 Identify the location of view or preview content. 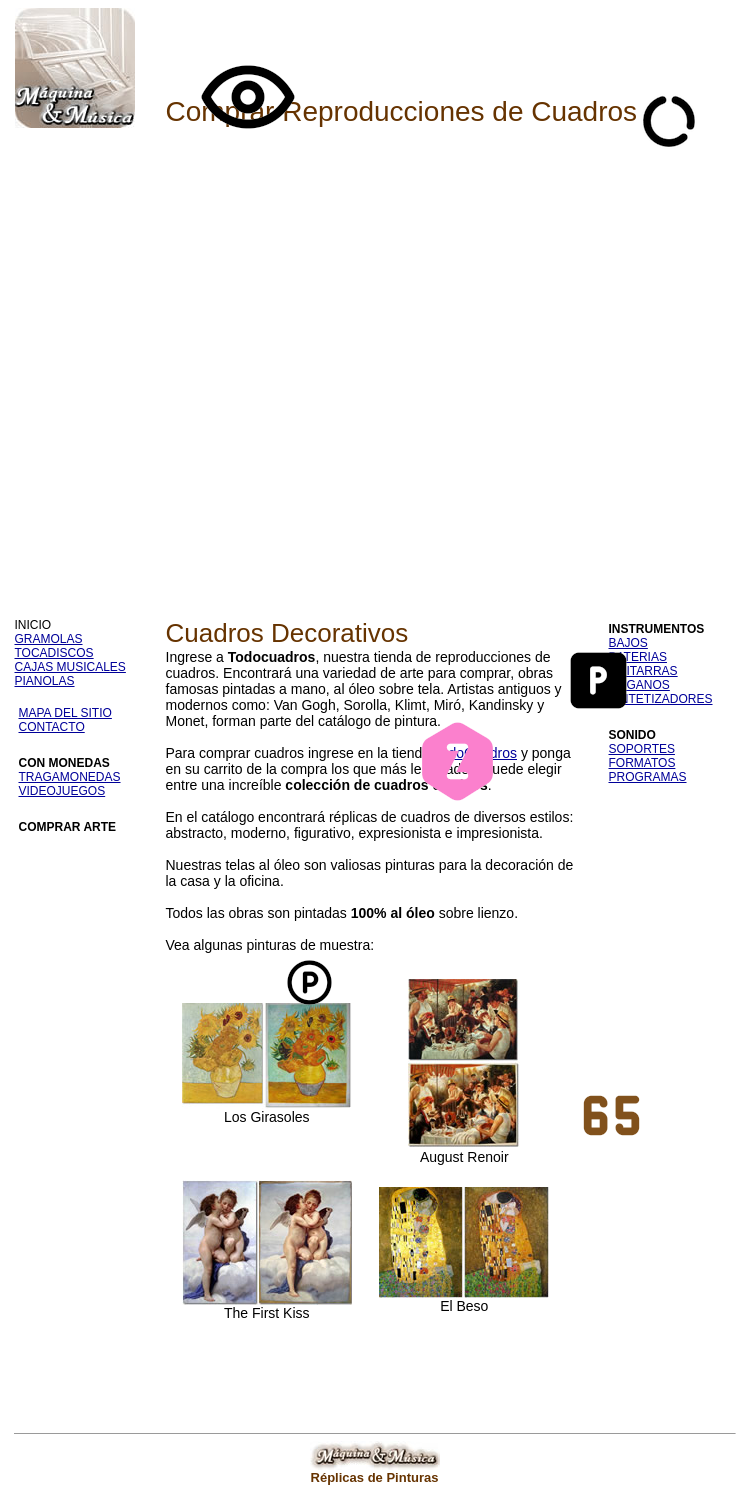
(248, 97).